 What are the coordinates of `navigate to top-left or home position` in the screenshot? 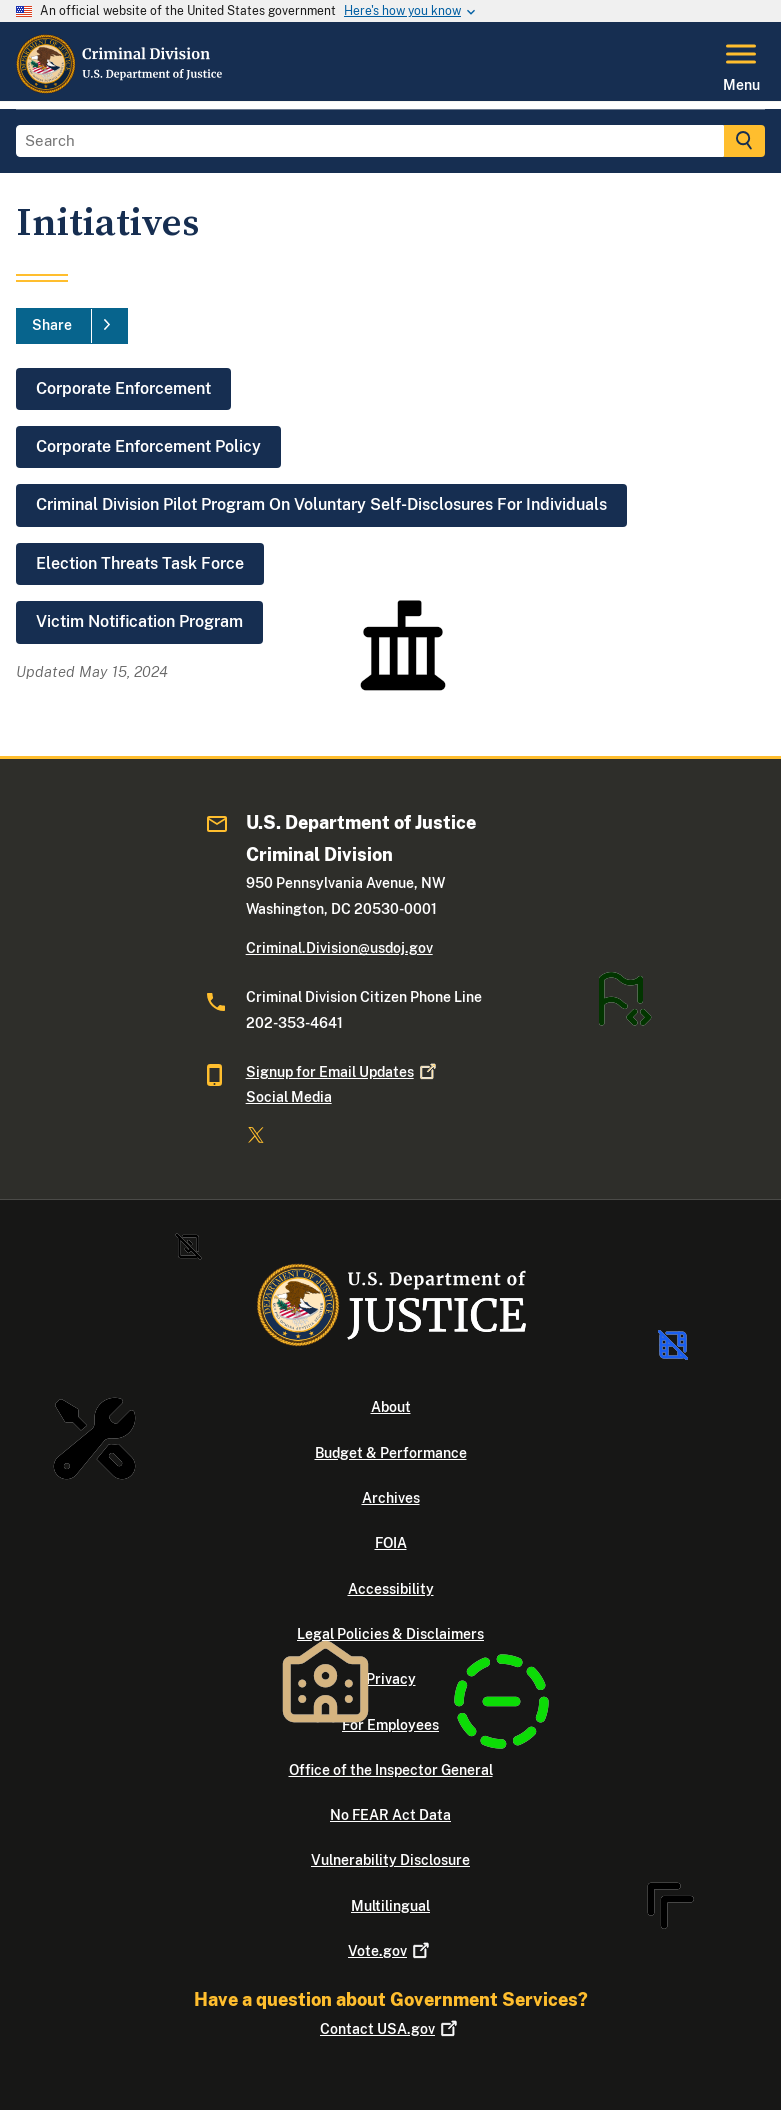 It's located at (667, 1902).